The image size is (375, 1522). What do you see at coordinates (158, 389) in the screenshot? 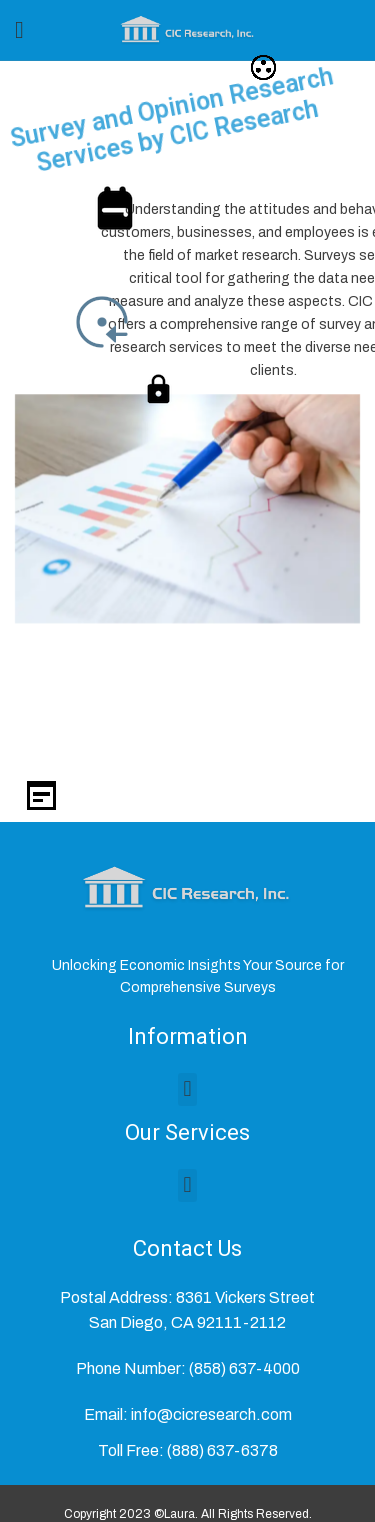
I see `indicates a secure connection` at bounding box center [158, 389].